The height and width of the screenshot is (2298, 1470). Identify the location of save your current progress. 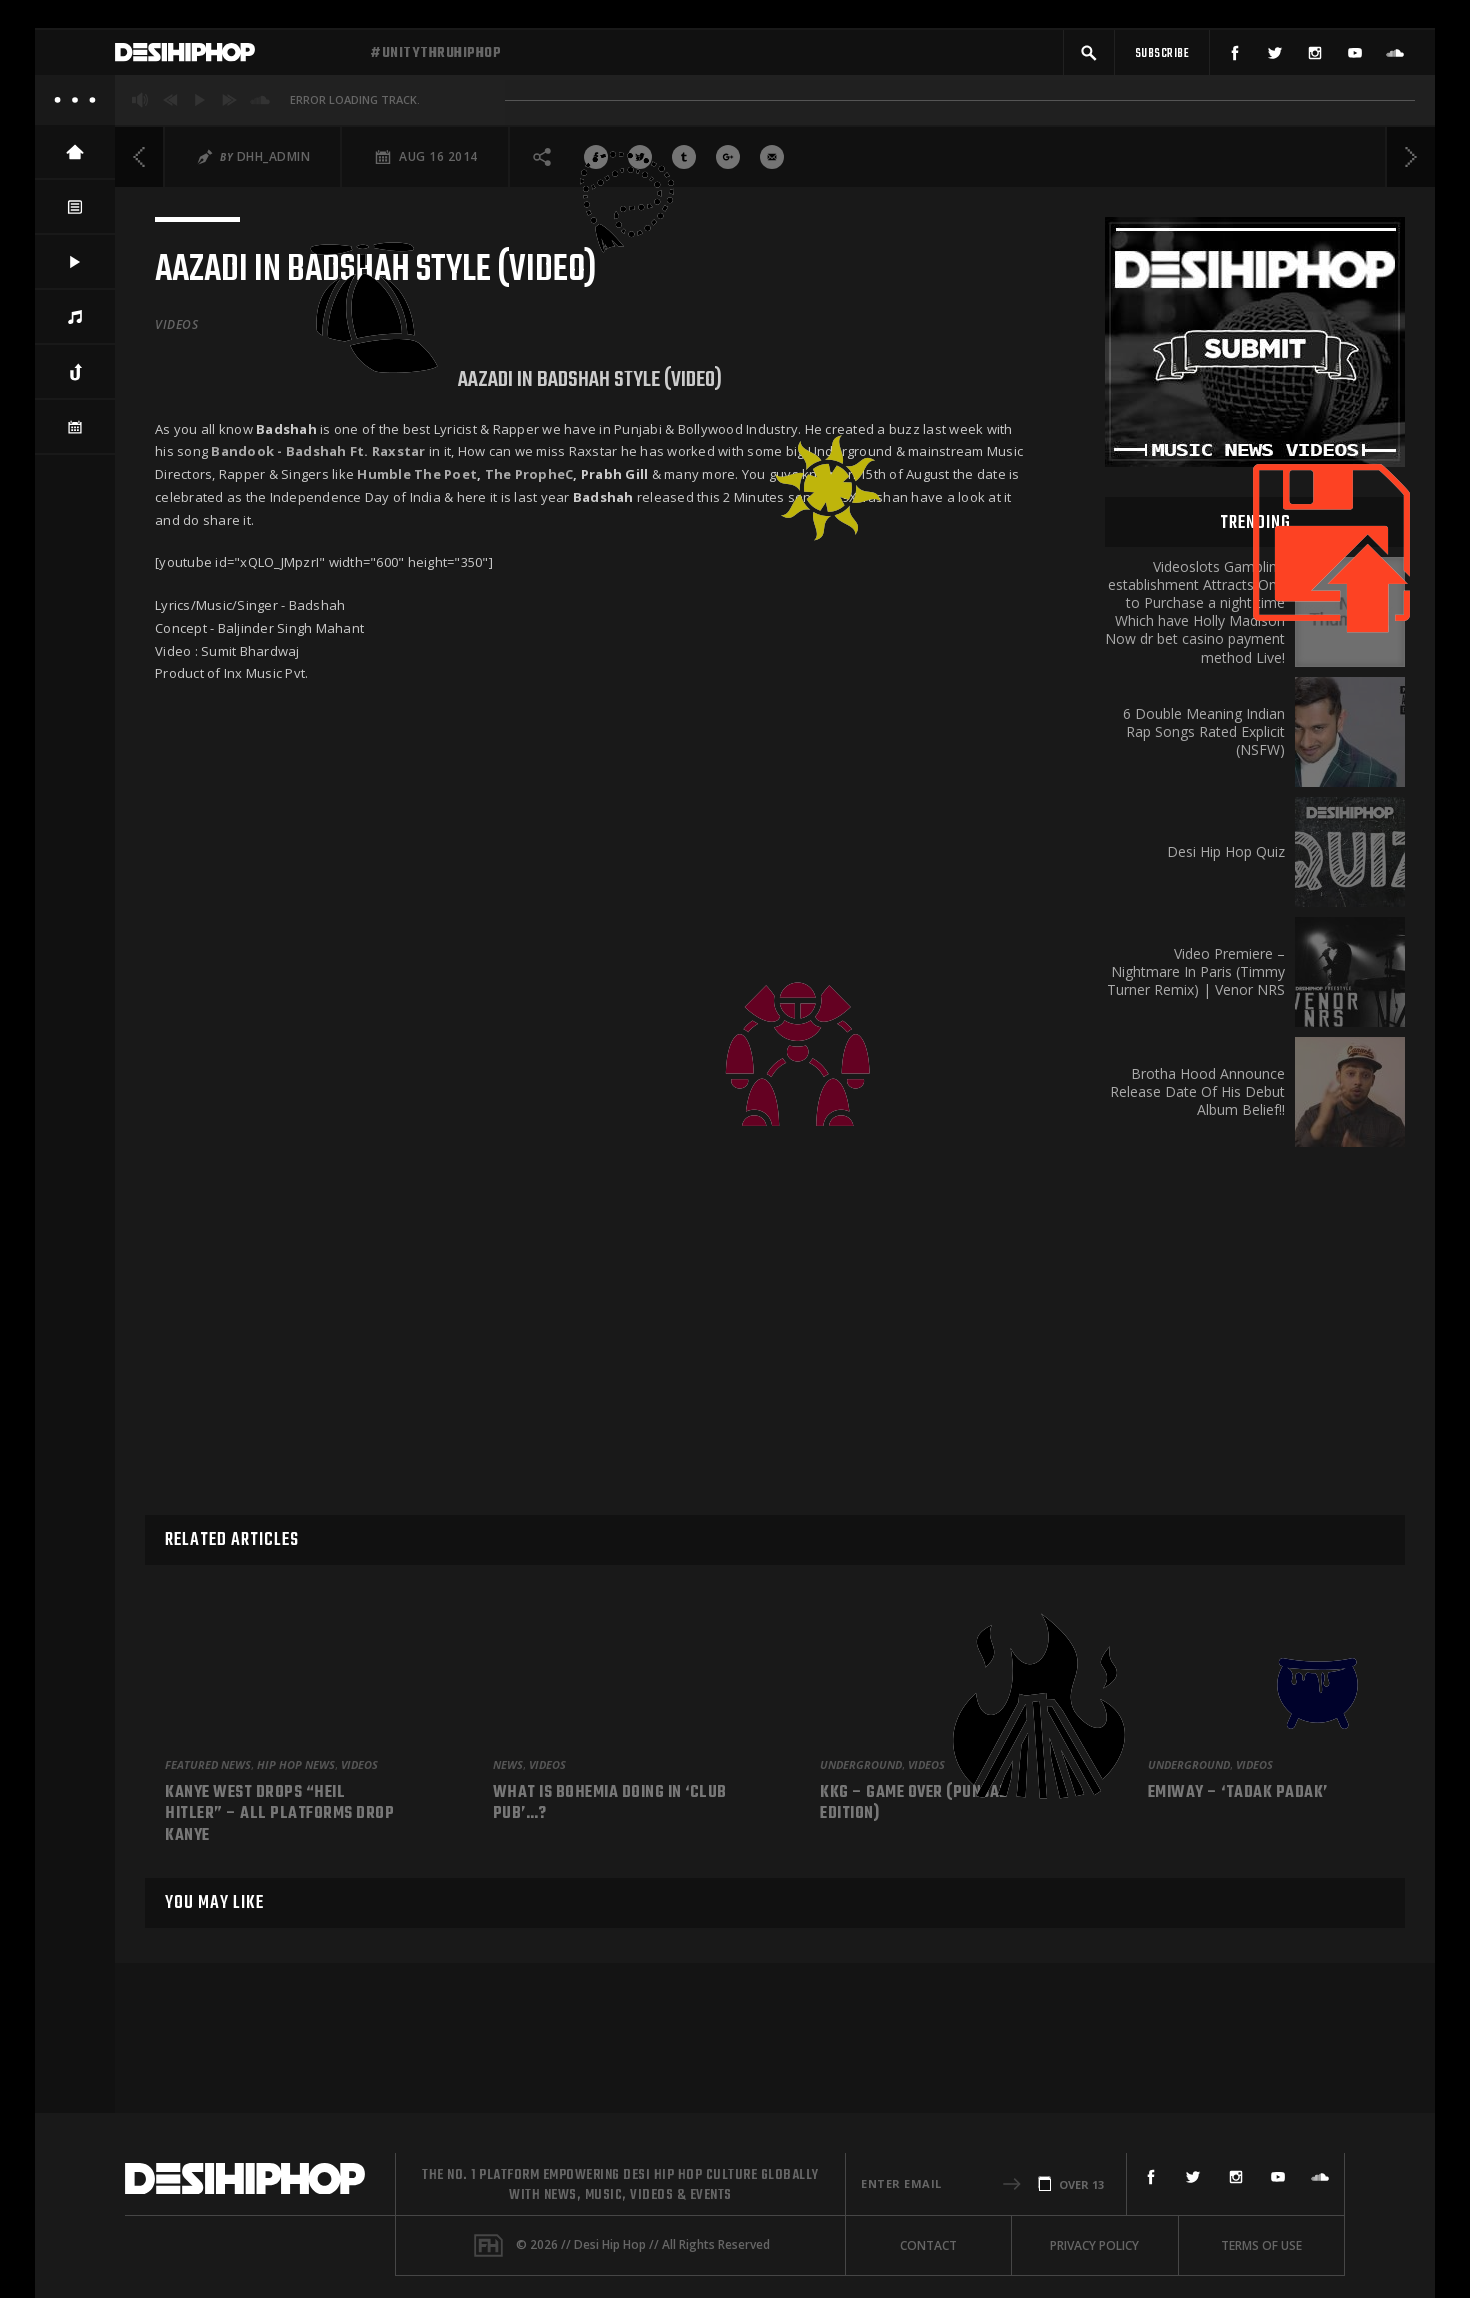
(1331, 542).